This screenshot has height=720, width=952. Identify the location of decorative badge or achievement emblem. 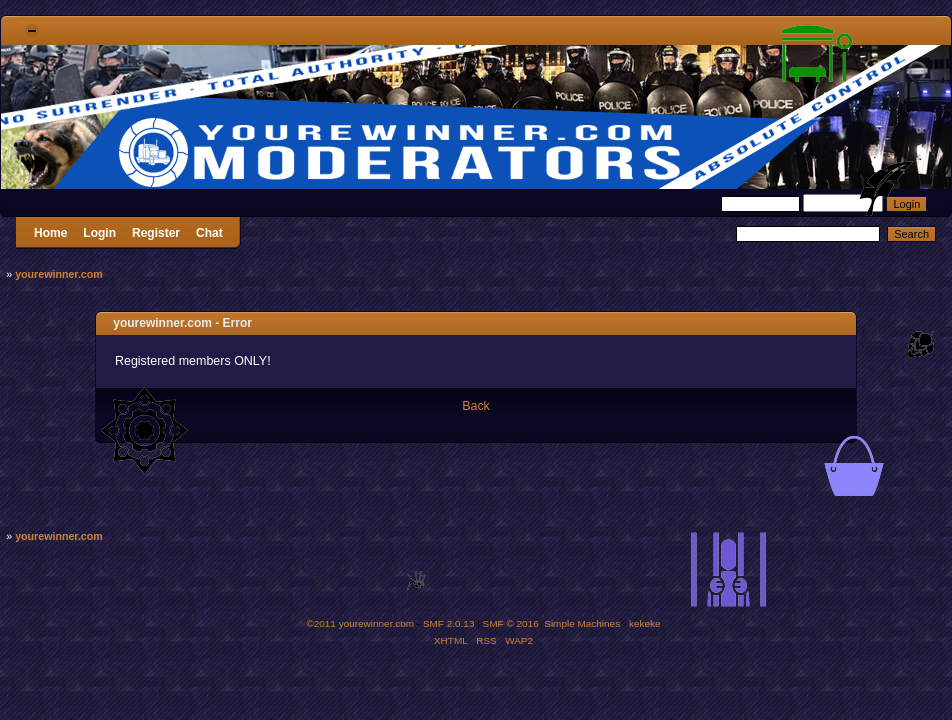
(144, 430).